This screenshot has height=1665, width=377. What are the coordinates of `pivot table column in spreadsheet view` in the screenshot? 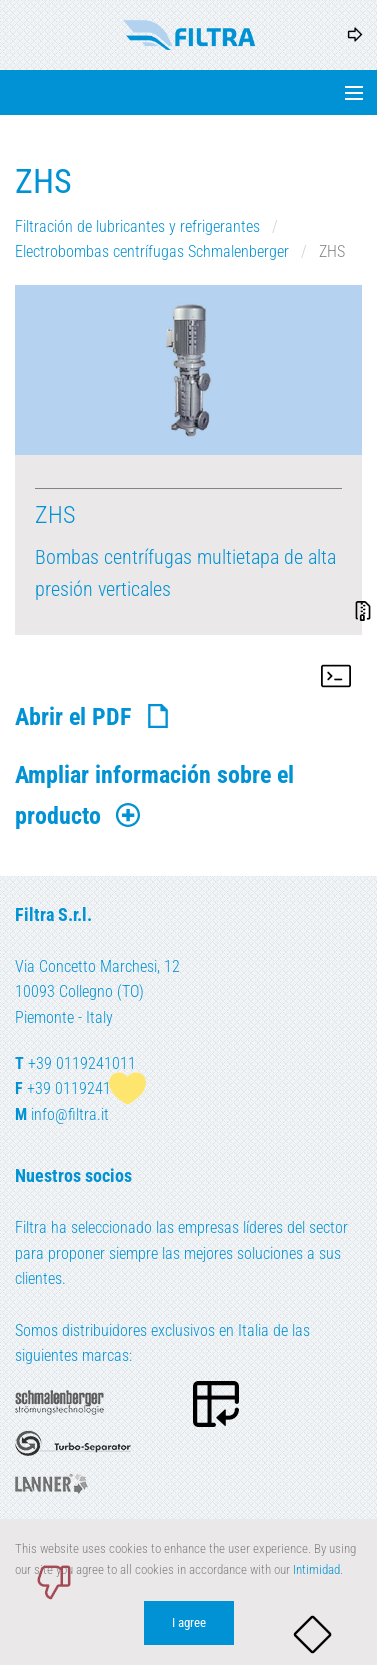 It's located at (216, 1404).